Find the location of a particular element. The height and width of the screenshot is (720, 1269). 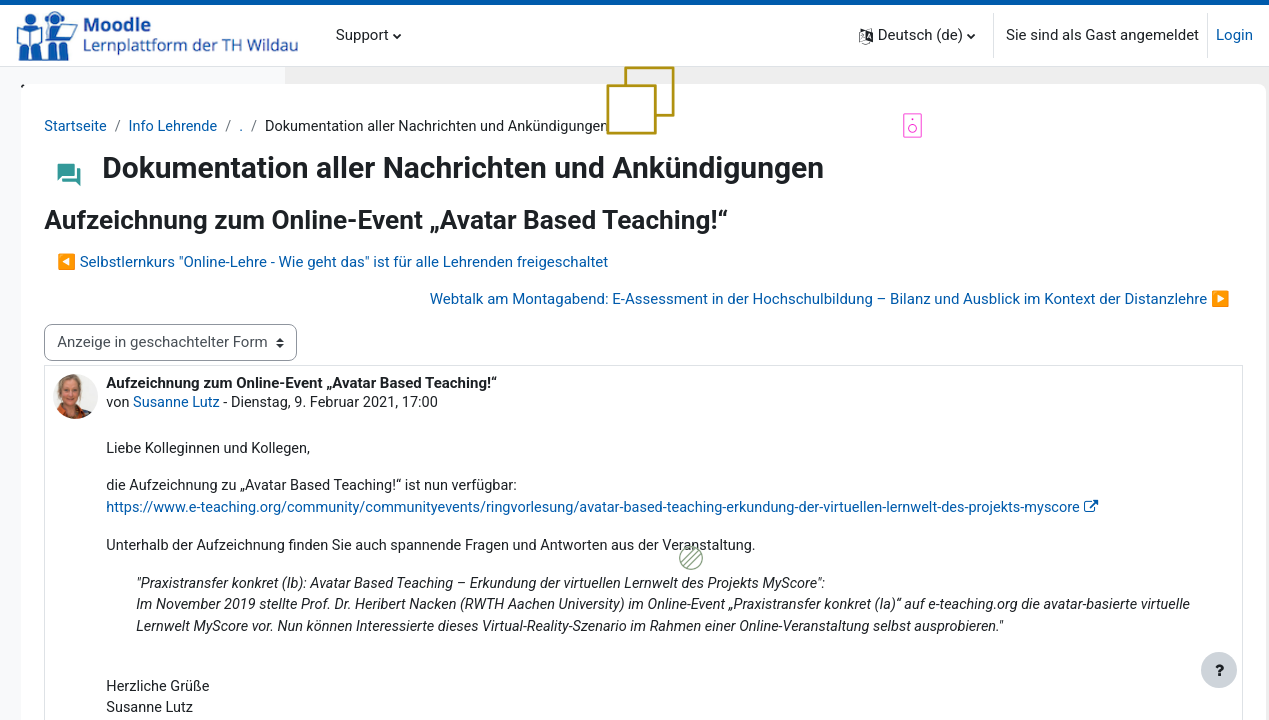

copy to clipboard is located at coordinates (640, 100).